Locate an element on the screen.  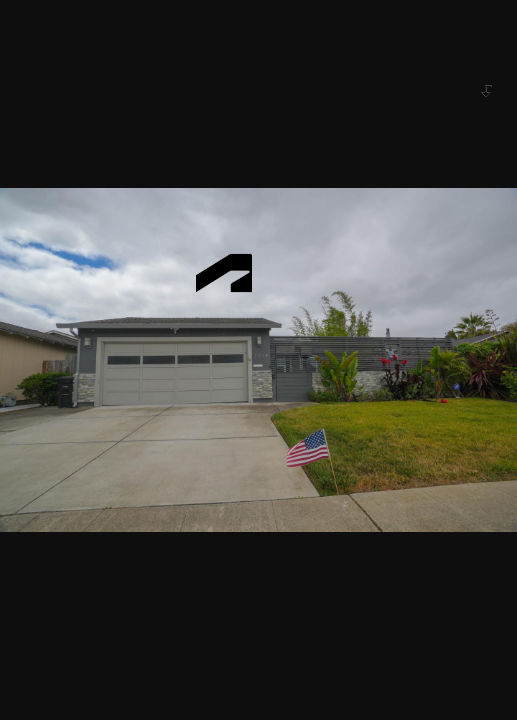
navigate back and down in a menu hierarchy is located at coordinates (486, 90).